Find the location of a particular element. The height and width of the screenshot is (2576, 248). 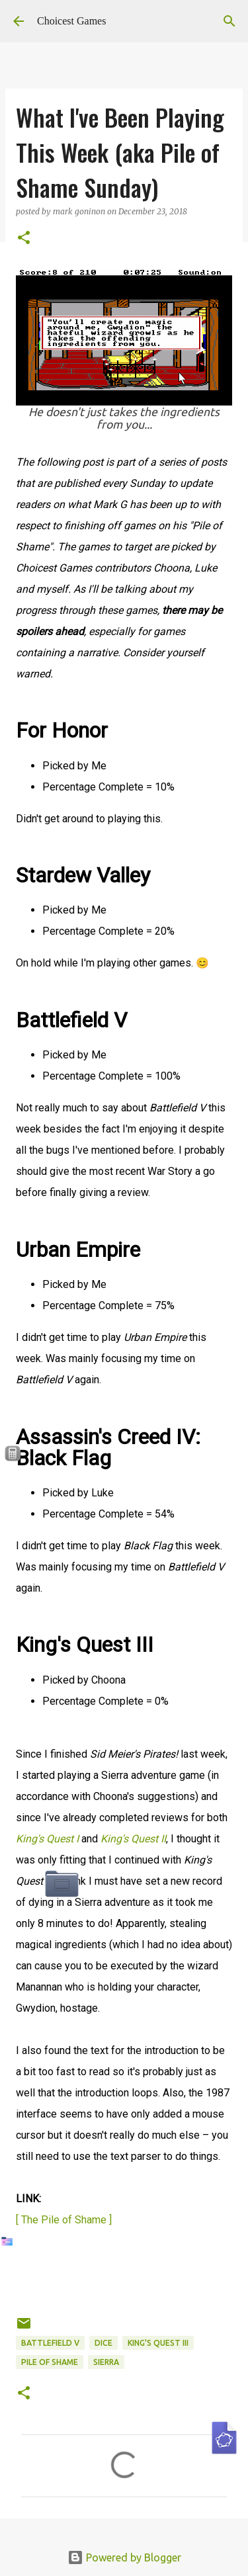

open desktop folder is located at coordinates (62, 1883).